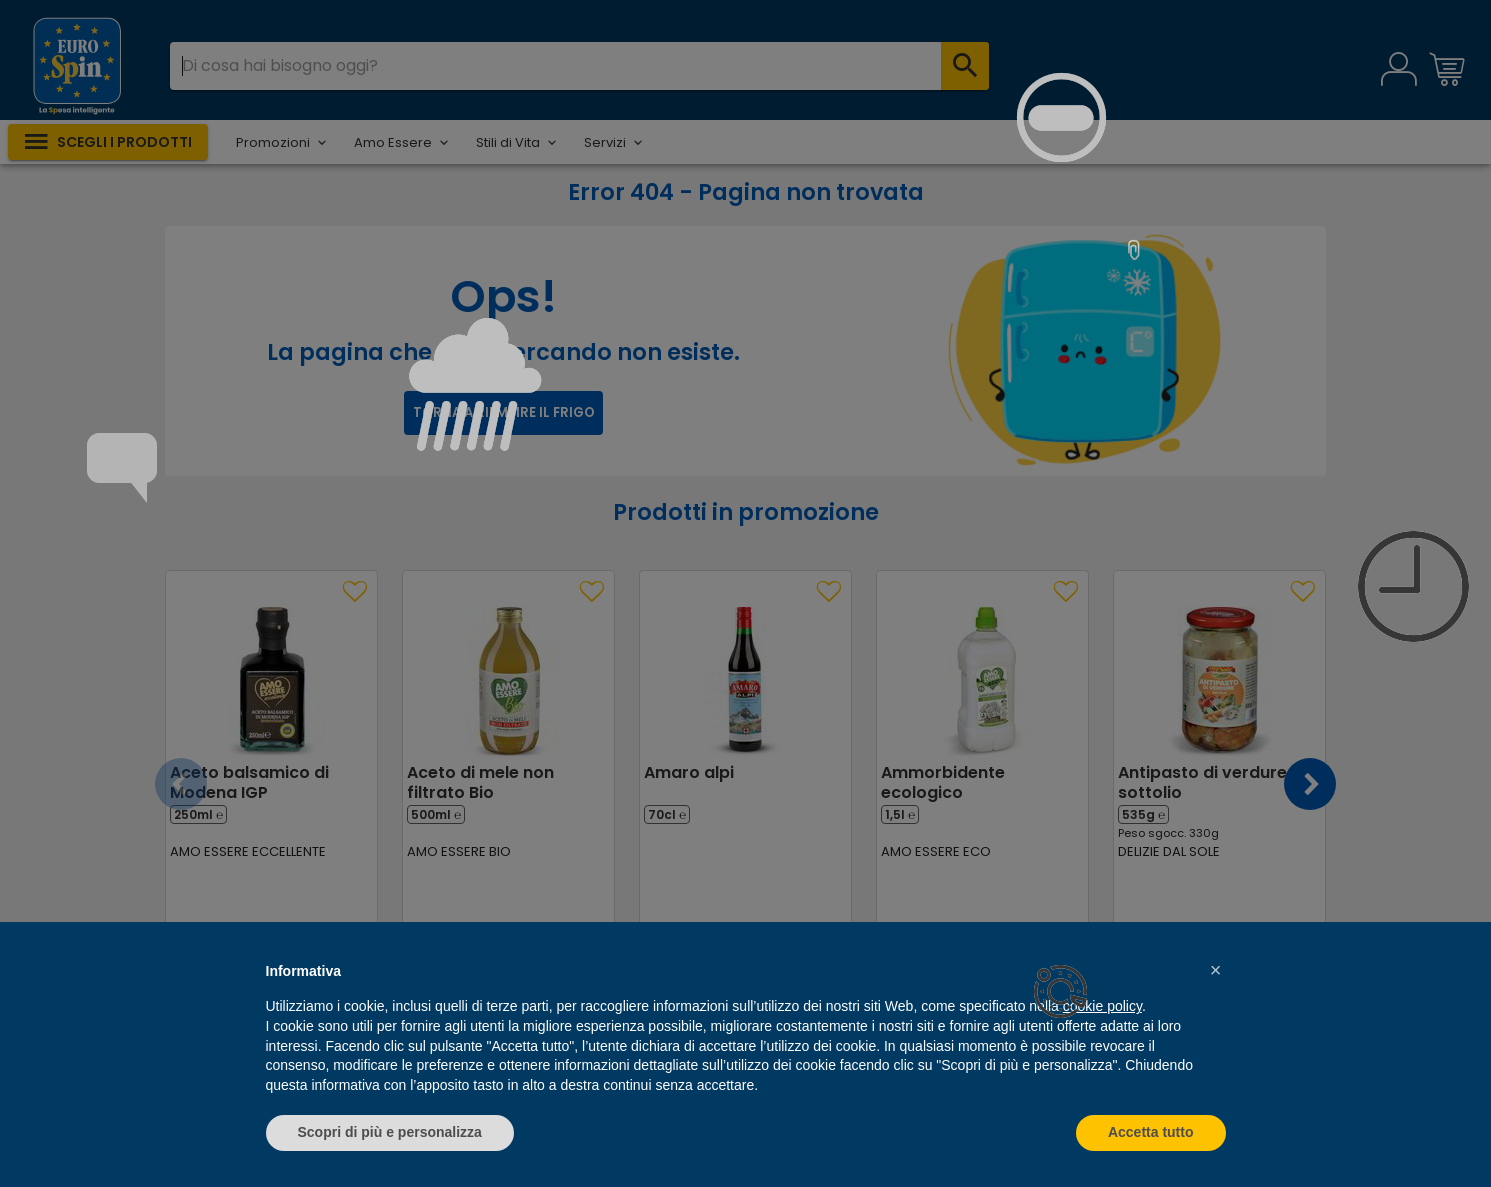  What do you see at coordinates (1133, 249) in the screenshot?
I see `indicates an email has an attachment` at bounding box center [1133, 249].